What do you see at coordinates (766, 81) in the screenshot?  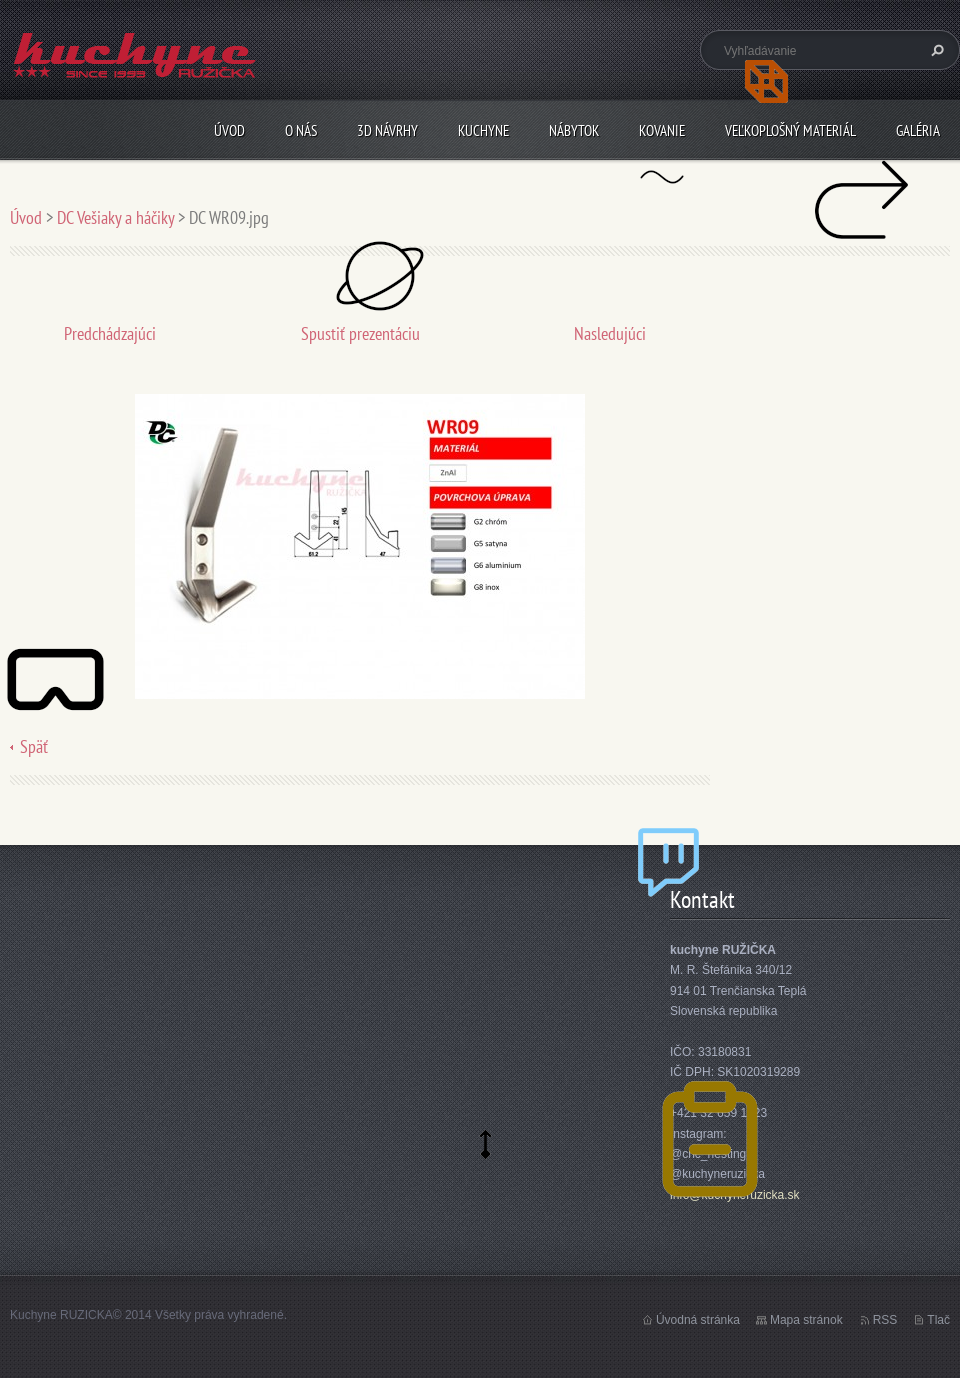 I see `view 3D model or object` at bounding box center [766, 81].